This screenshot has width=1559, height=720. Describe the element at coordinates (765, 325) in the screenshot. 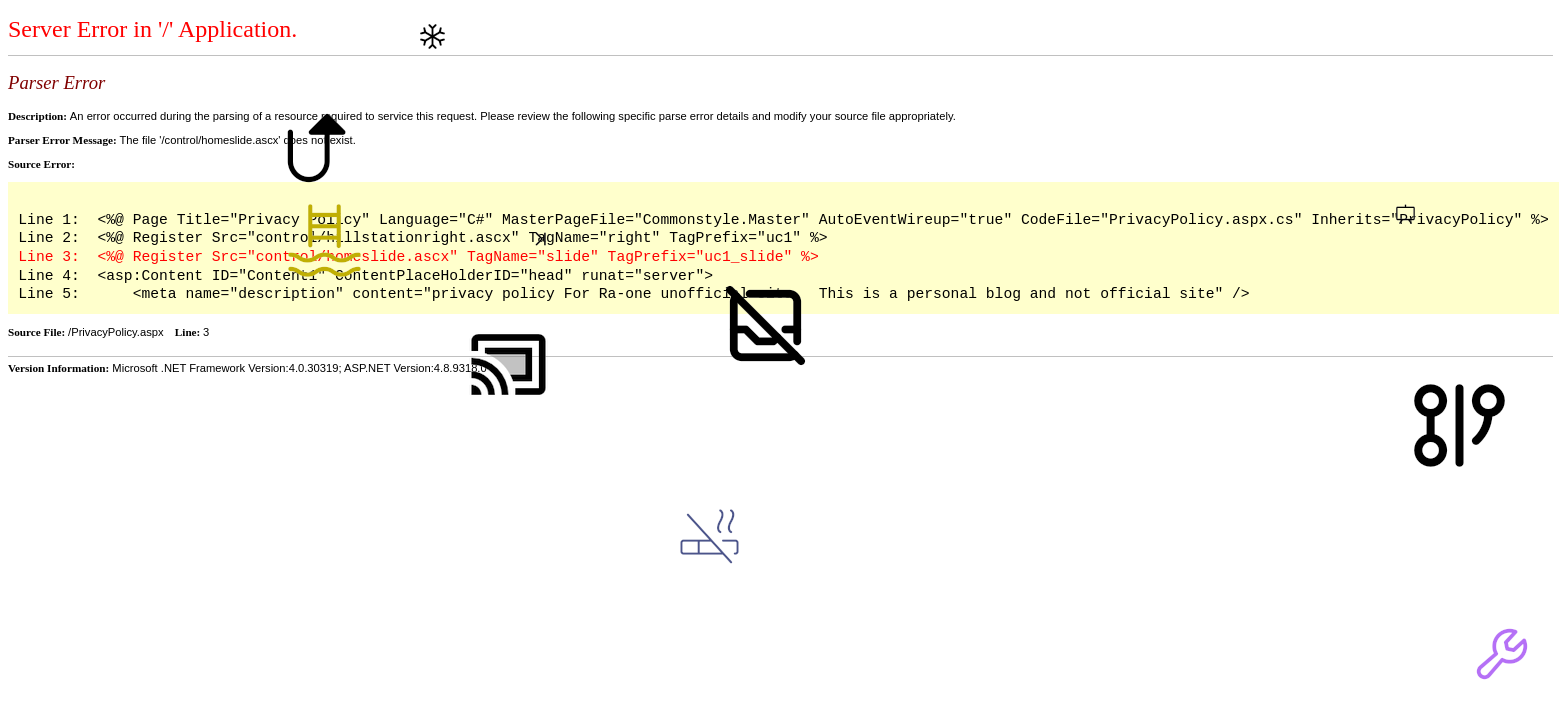

I see `inbox disabled or unavailable` at that location.